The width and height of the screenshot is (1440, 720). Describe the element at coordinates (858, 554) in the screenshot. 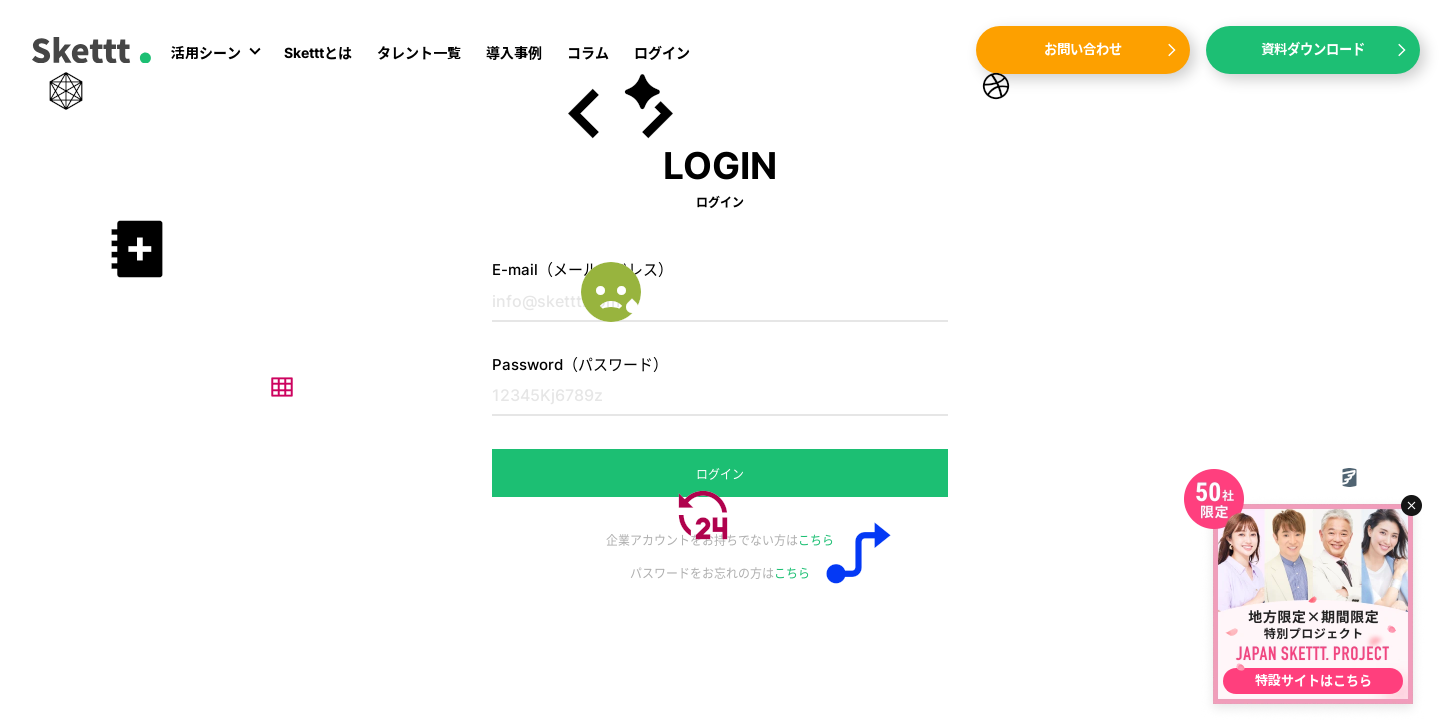

I see `get directions to a destination` at that location.